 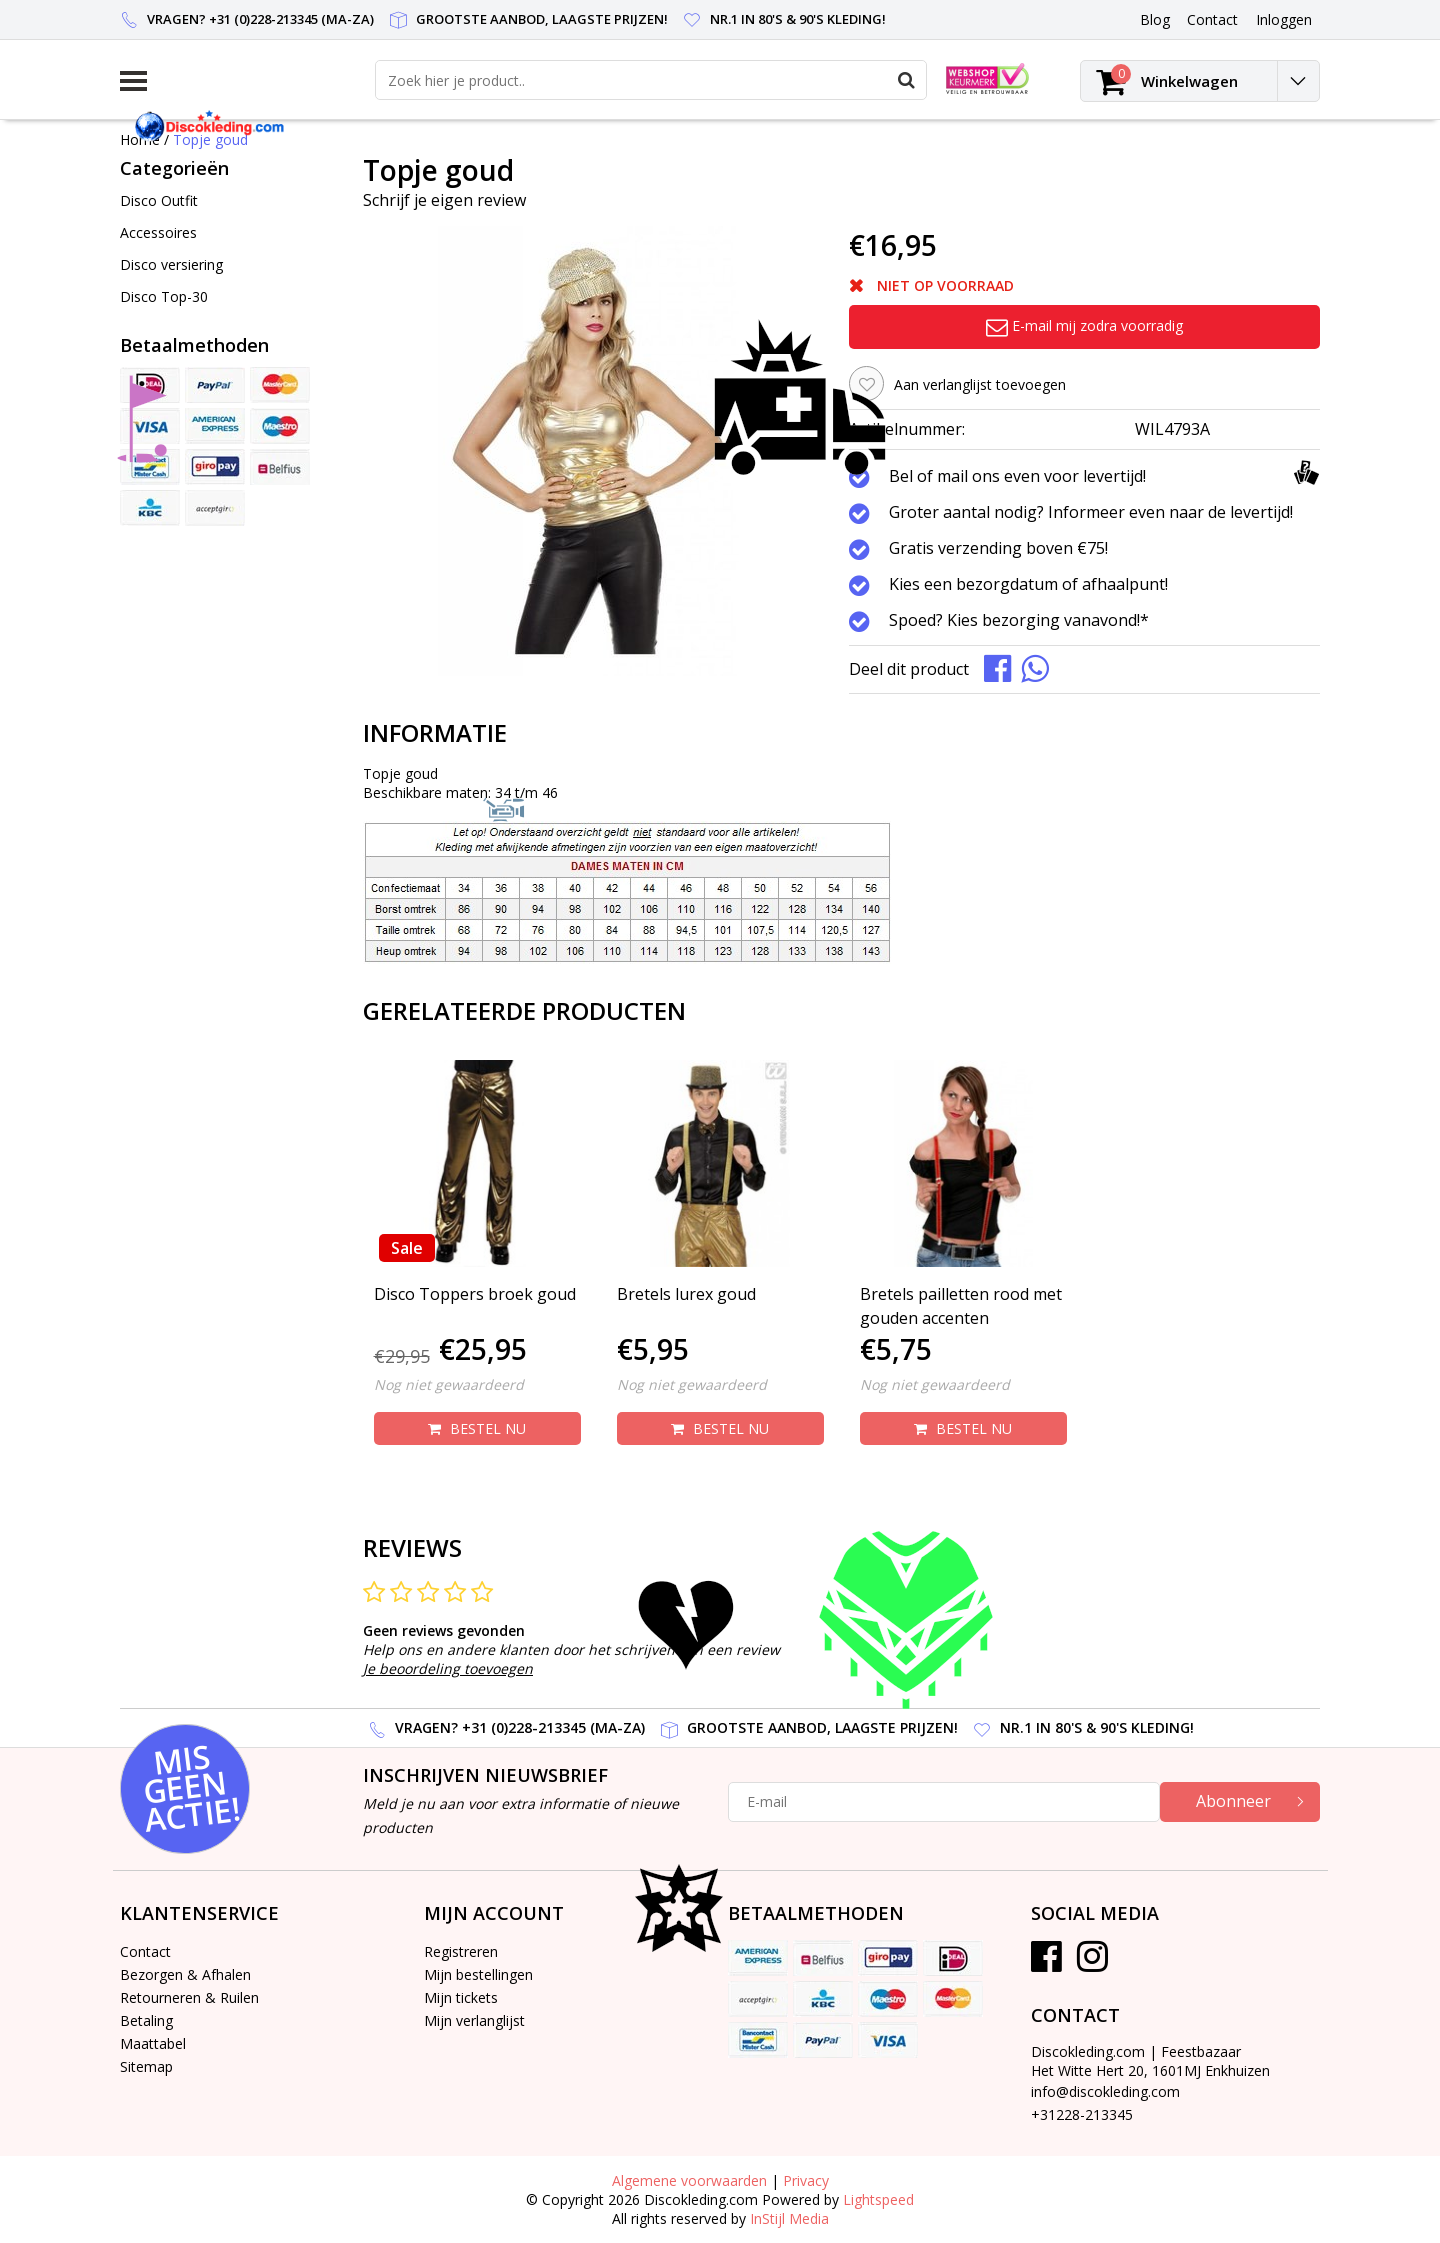 What do you see at coordinates (1306, 472) in the screenshot?
I see `draw a random card from the deck` at bounding box center [1306, 472].